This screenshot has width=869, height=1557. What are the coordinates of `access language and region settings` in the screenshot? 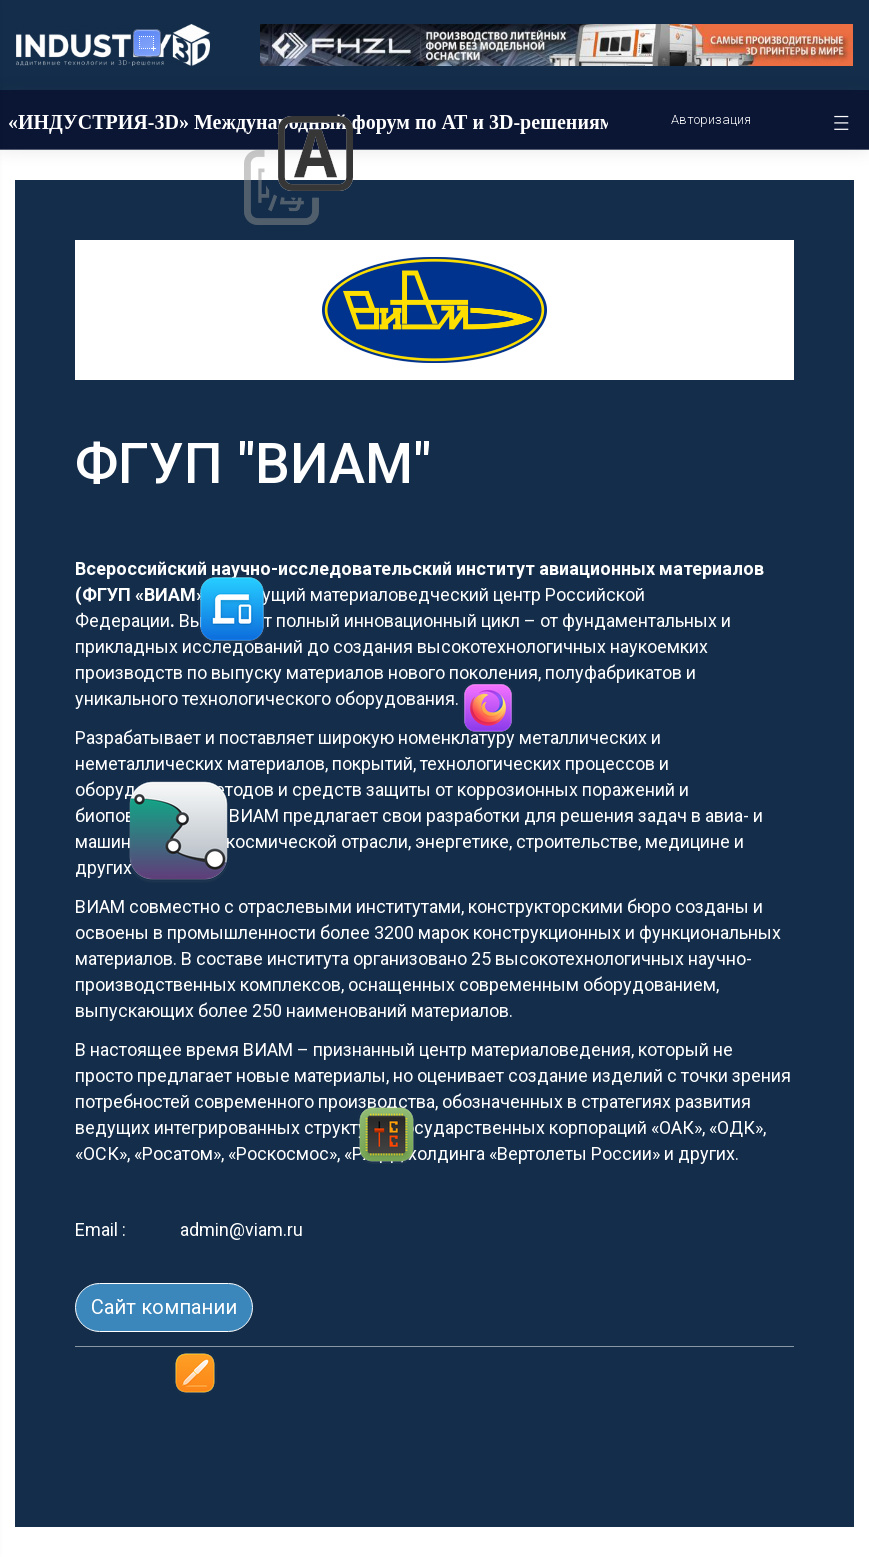 It's located at (298, 170).